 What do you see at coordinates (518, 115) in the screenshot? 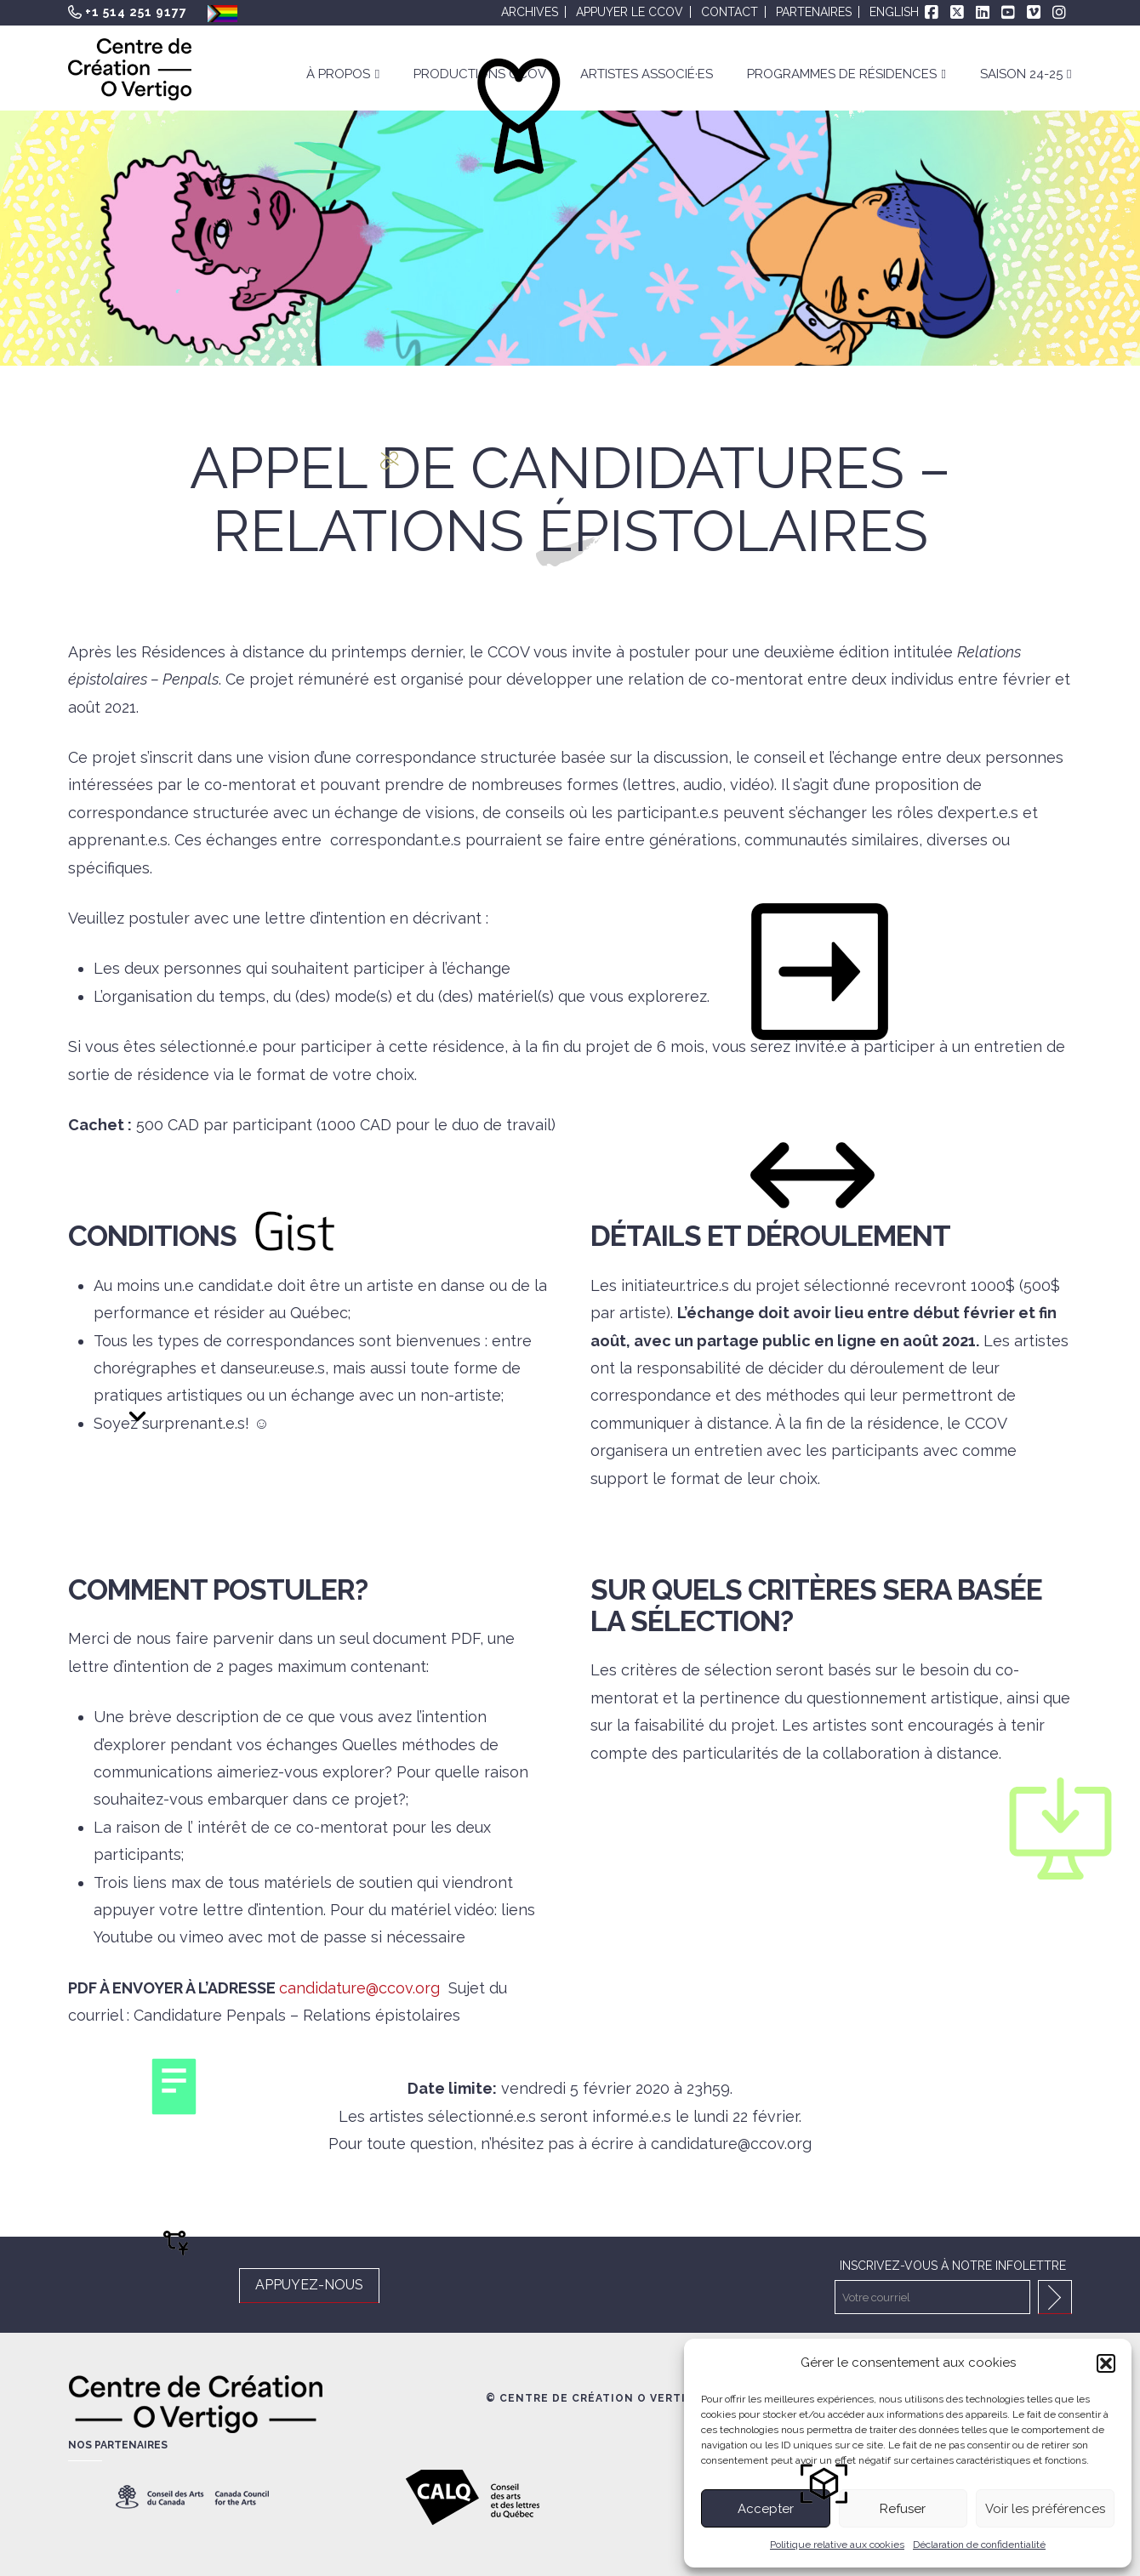
I see `view sponsor tiers and levels` at bounding box center [518, 115].